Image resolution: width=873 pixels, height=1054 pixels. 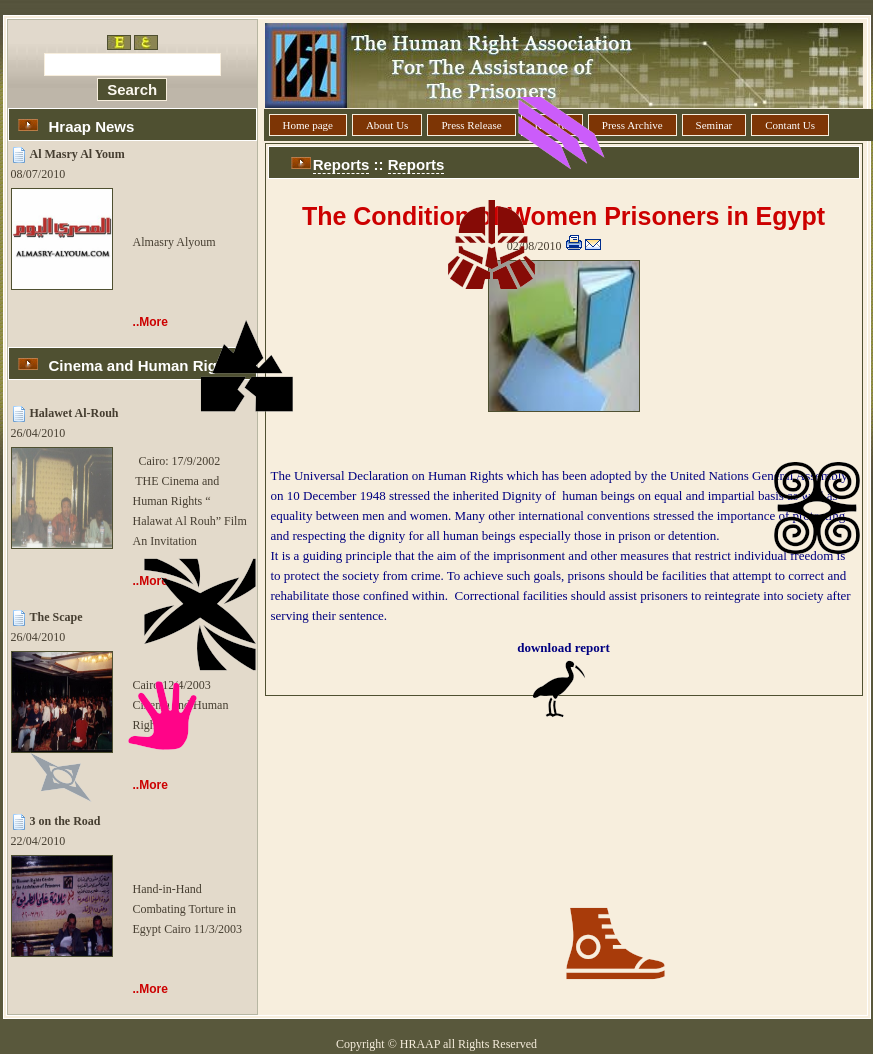 What do you see at coordinates (561, 139) in the screenshot?
I see `equip claws or melee weapon` at bounding box center [561, 139].